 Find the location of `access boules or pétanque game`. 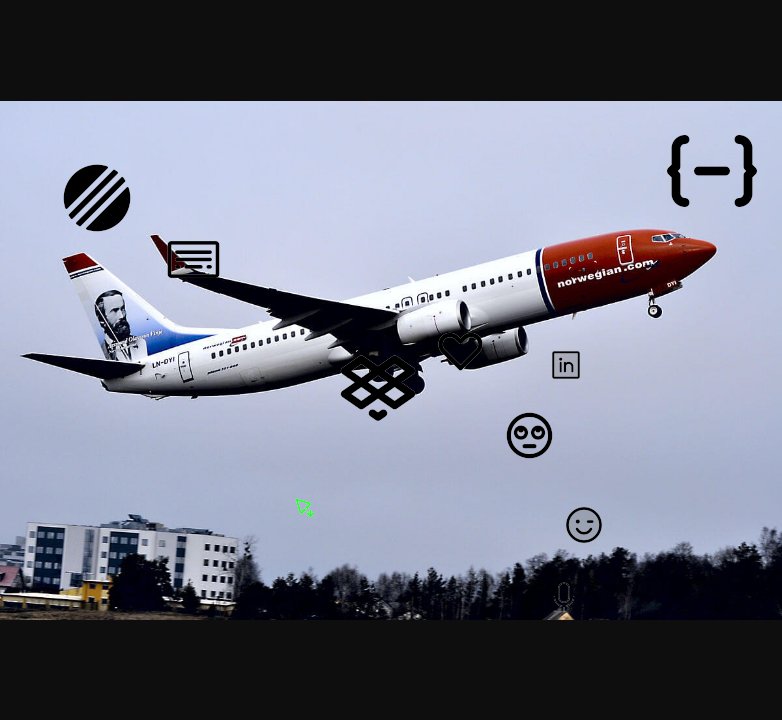

access boules or pétanque game is located at coordinates (97, 198).